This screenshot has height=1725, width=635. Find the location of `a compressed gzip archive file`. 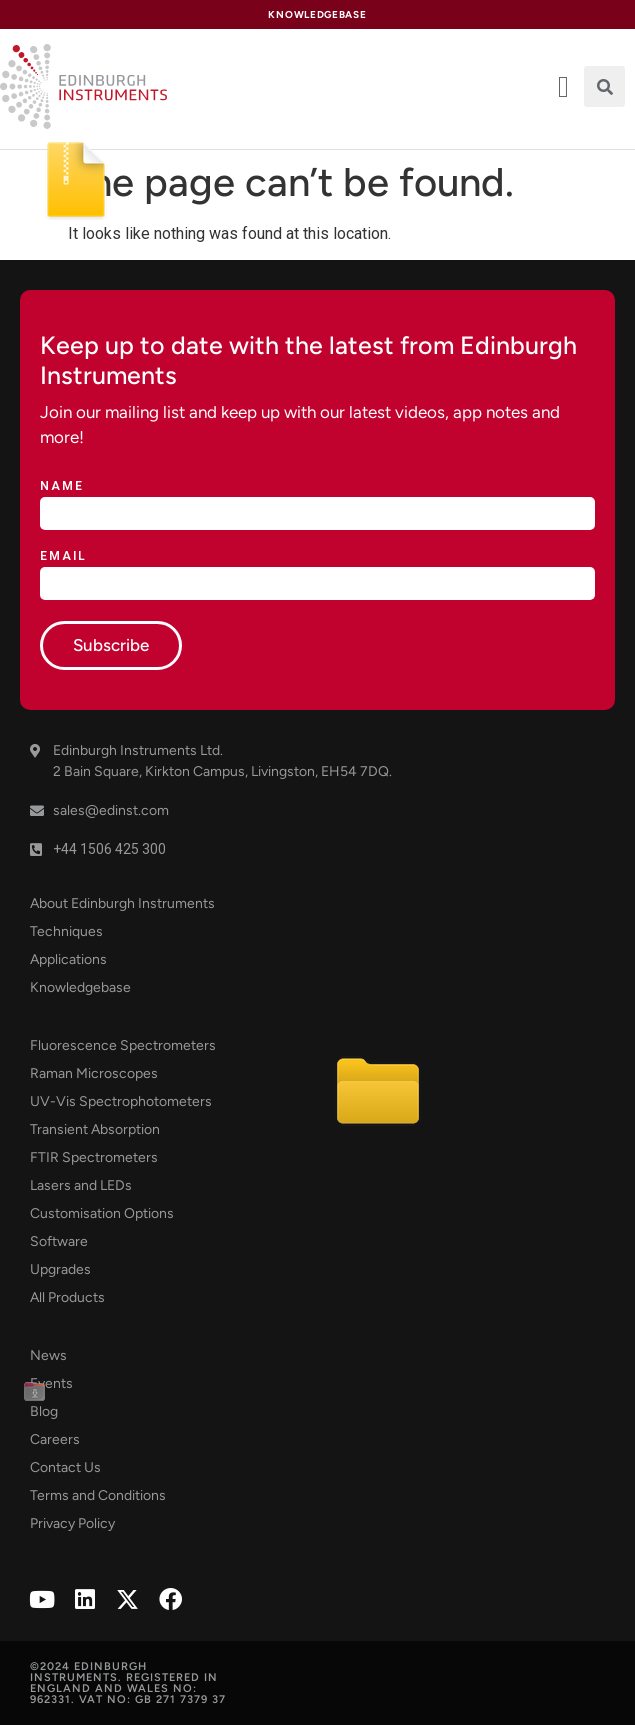

a compressed gzip archive file is located at coordinates (76, 181).